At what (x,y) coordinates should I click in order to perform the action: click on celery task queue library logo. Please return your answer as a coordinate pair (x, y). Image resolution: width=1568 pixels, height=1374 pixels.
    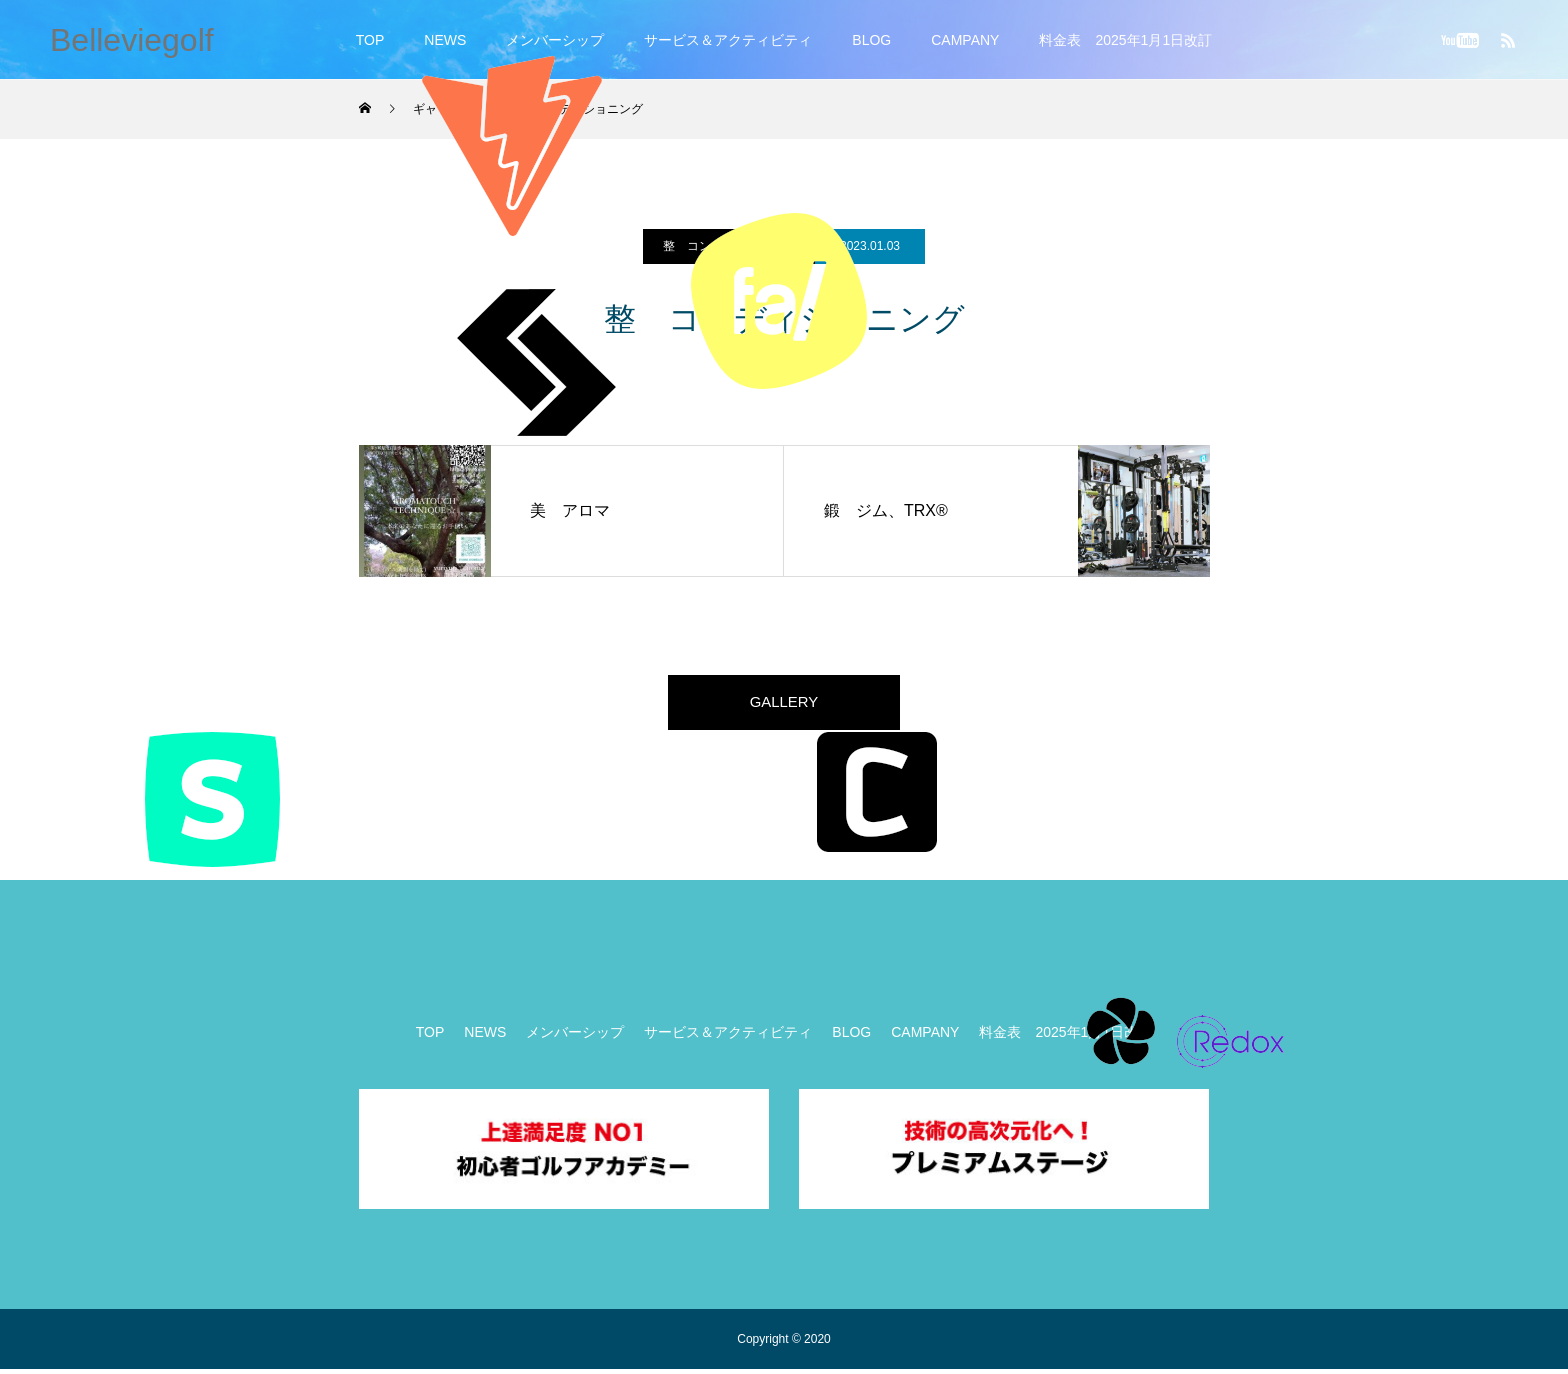
    Looking at the image, I should click on (877, 792).